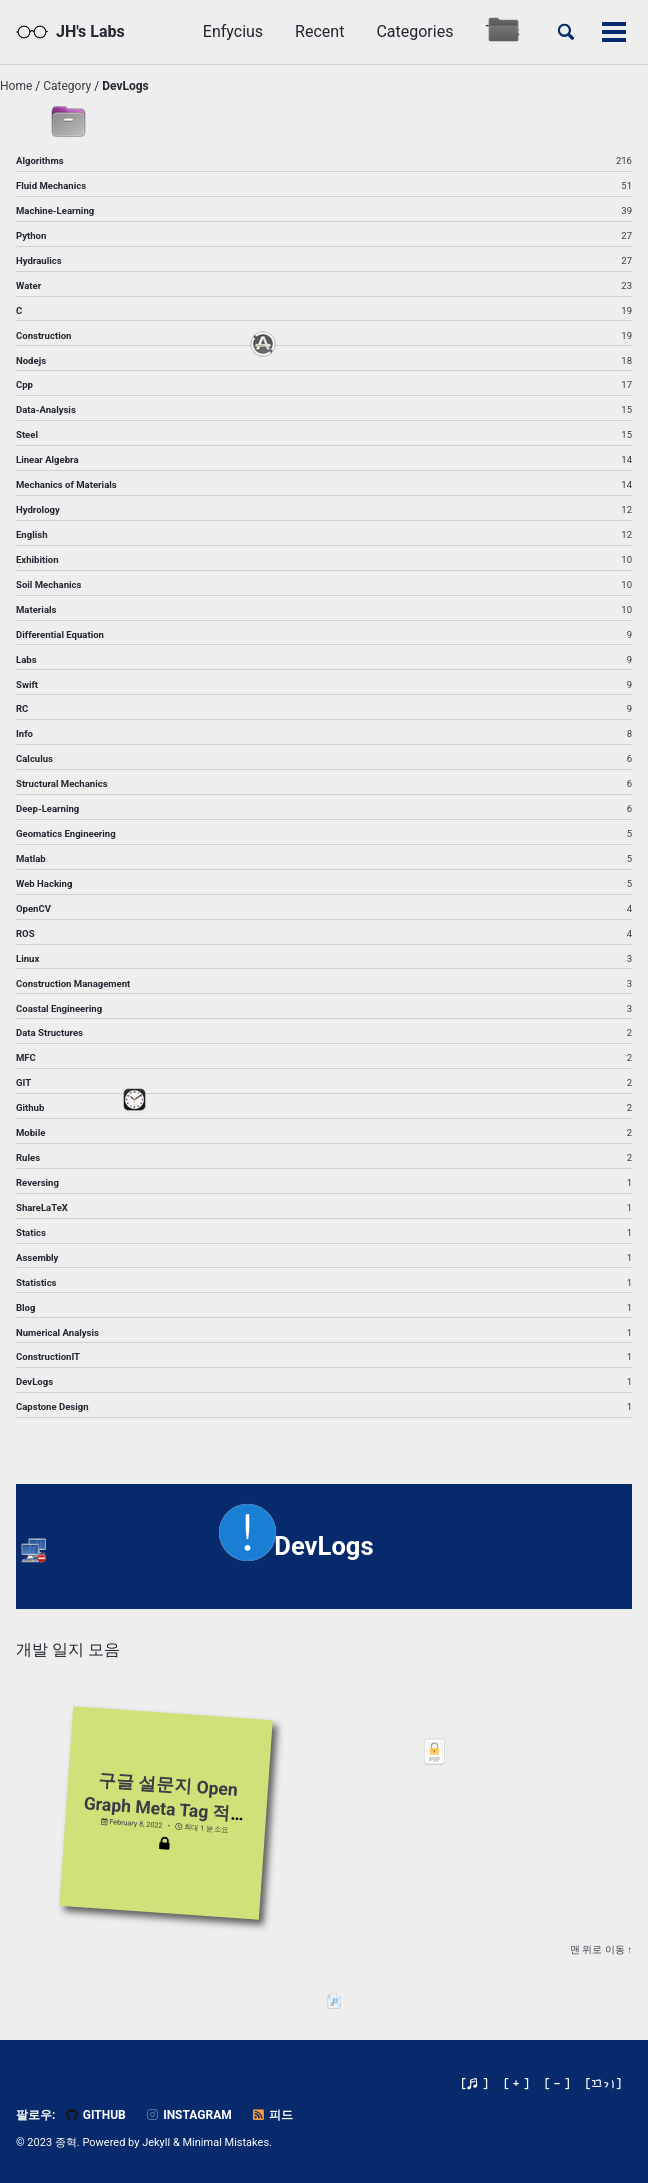  Describe the element at coordinates (334, 2001) in the screenshot. I see `a gettext translation template file (.pot)` at that location.